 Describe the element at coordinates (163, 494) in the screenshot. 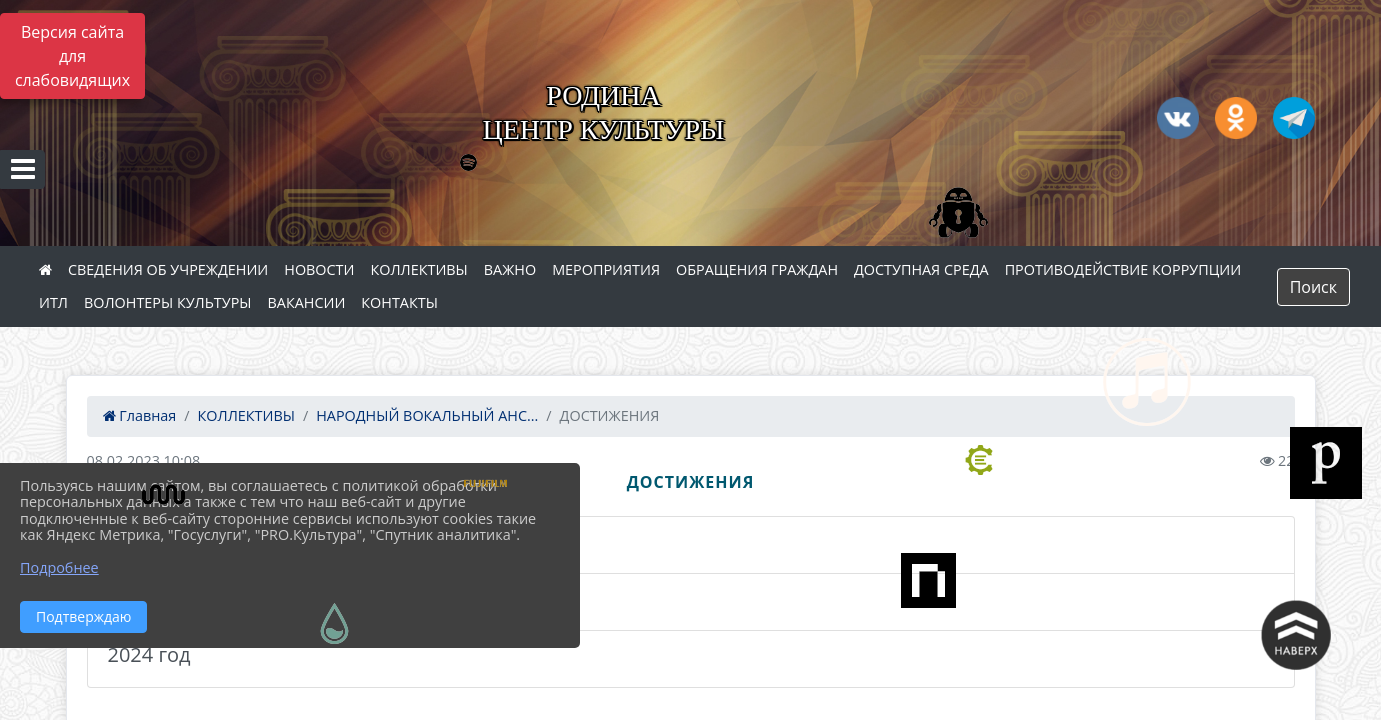

I see `visit kununu employer review platform` at that location.